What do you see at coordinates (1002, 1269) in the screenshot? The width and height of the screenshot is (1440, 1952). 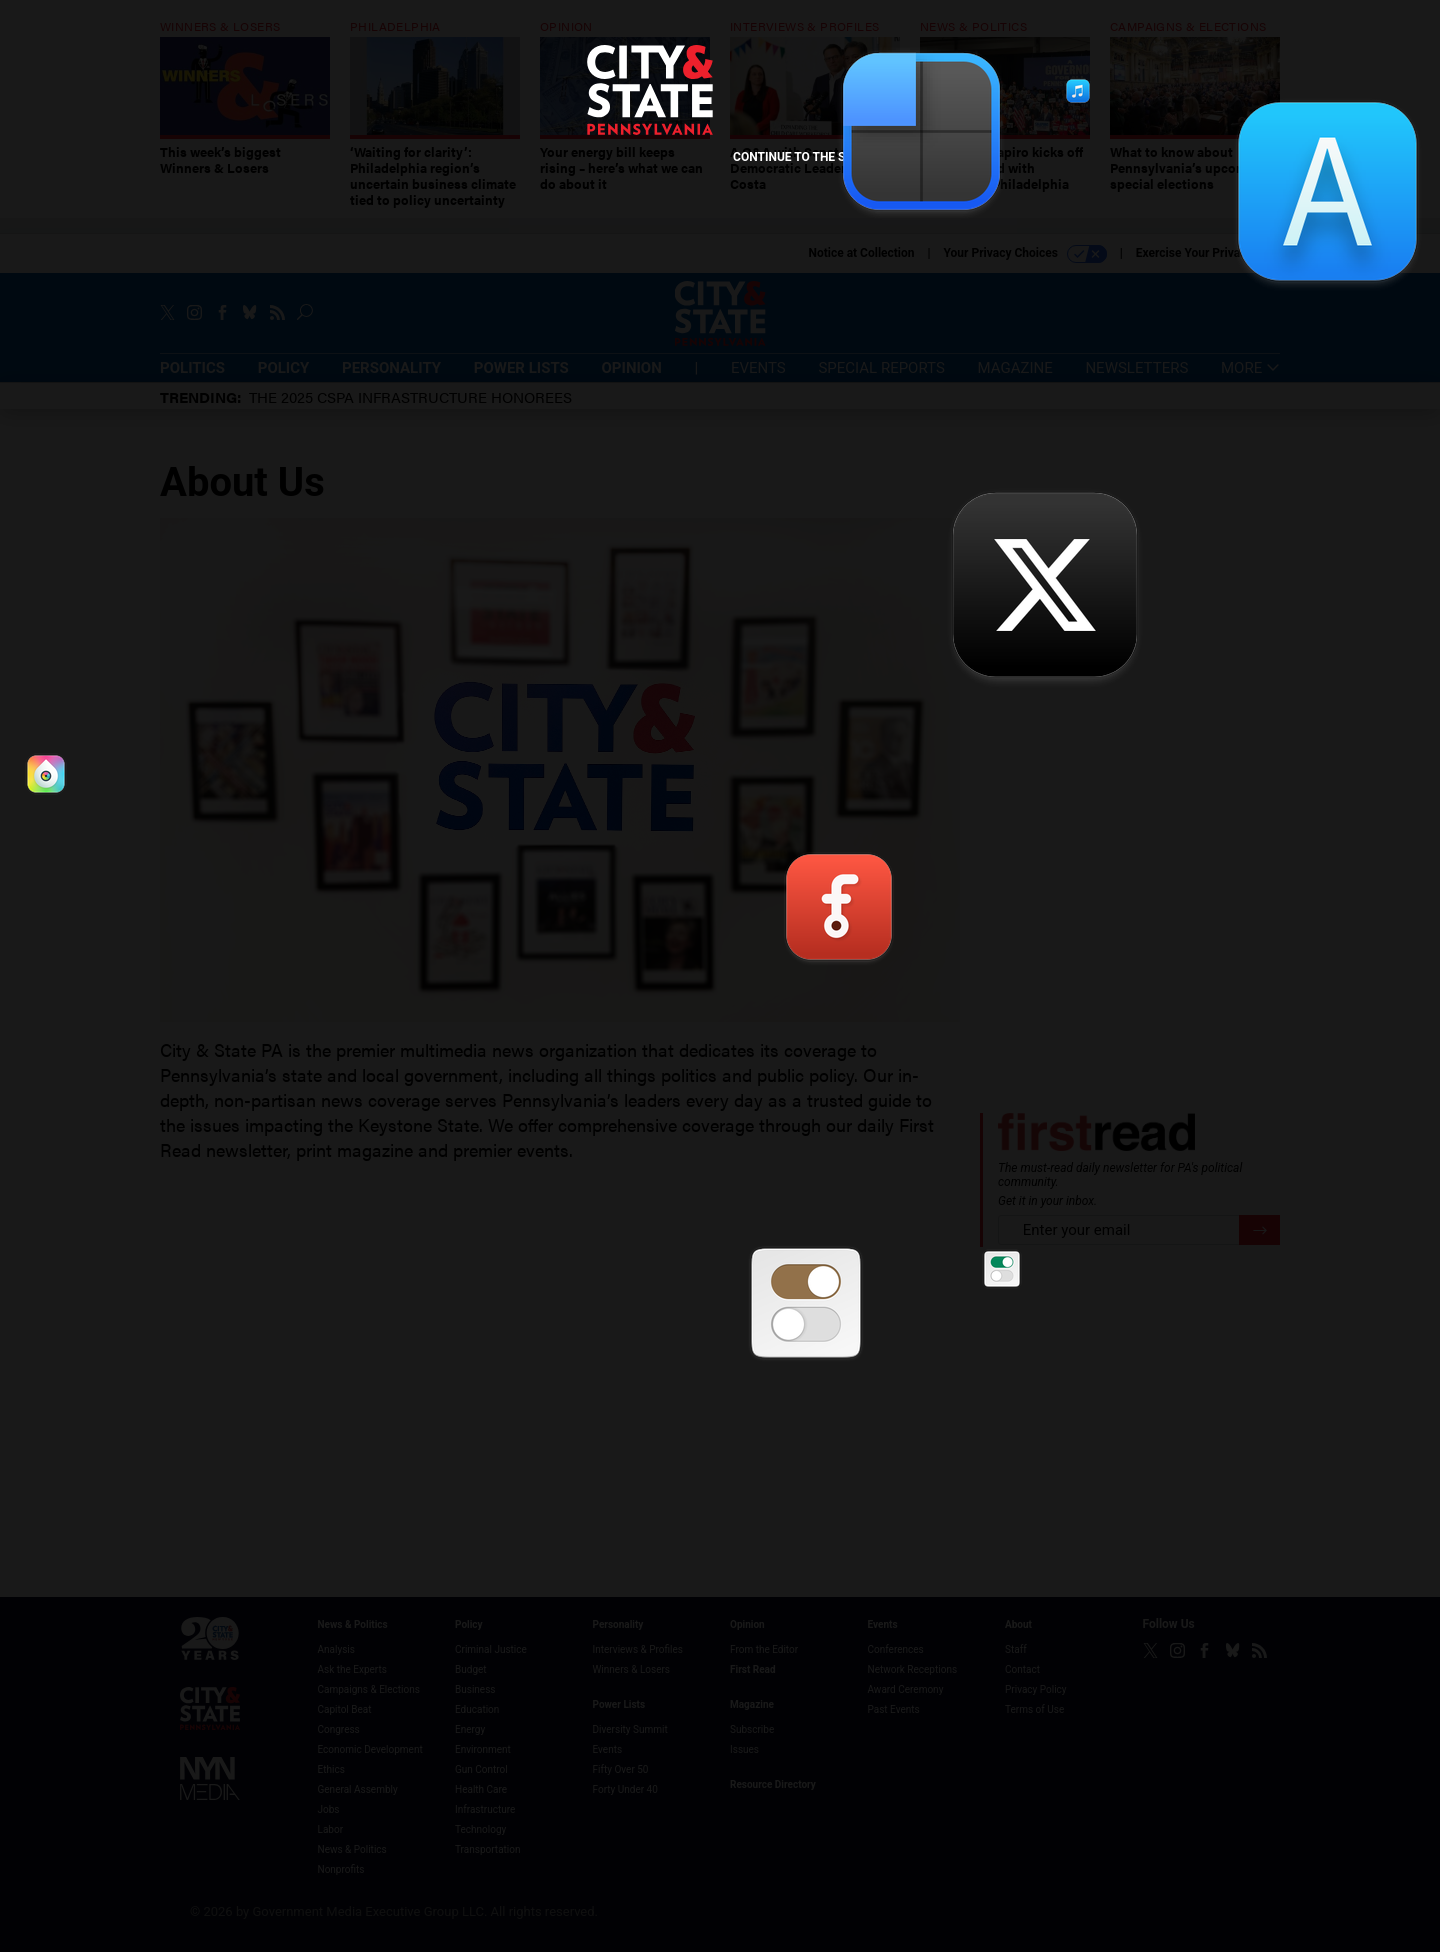 I see `open desktop preferences or settings` at bounding box center [1002, 1269].